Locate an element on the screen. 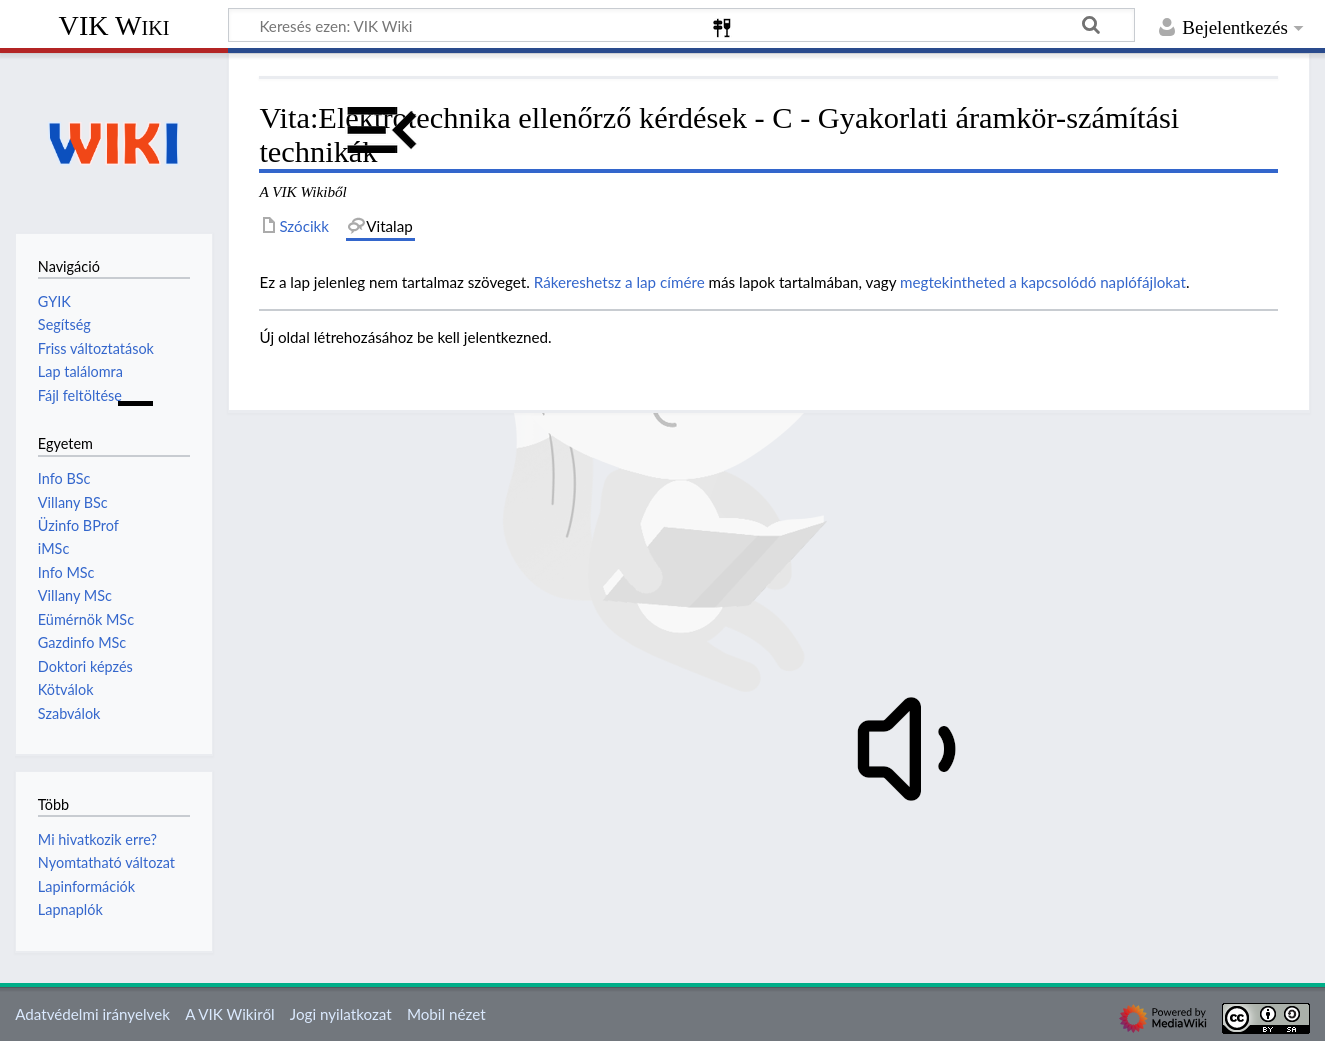 This screenshot has height=1041, width=1325. open the navigation menu is located at coordinates (382, 130).